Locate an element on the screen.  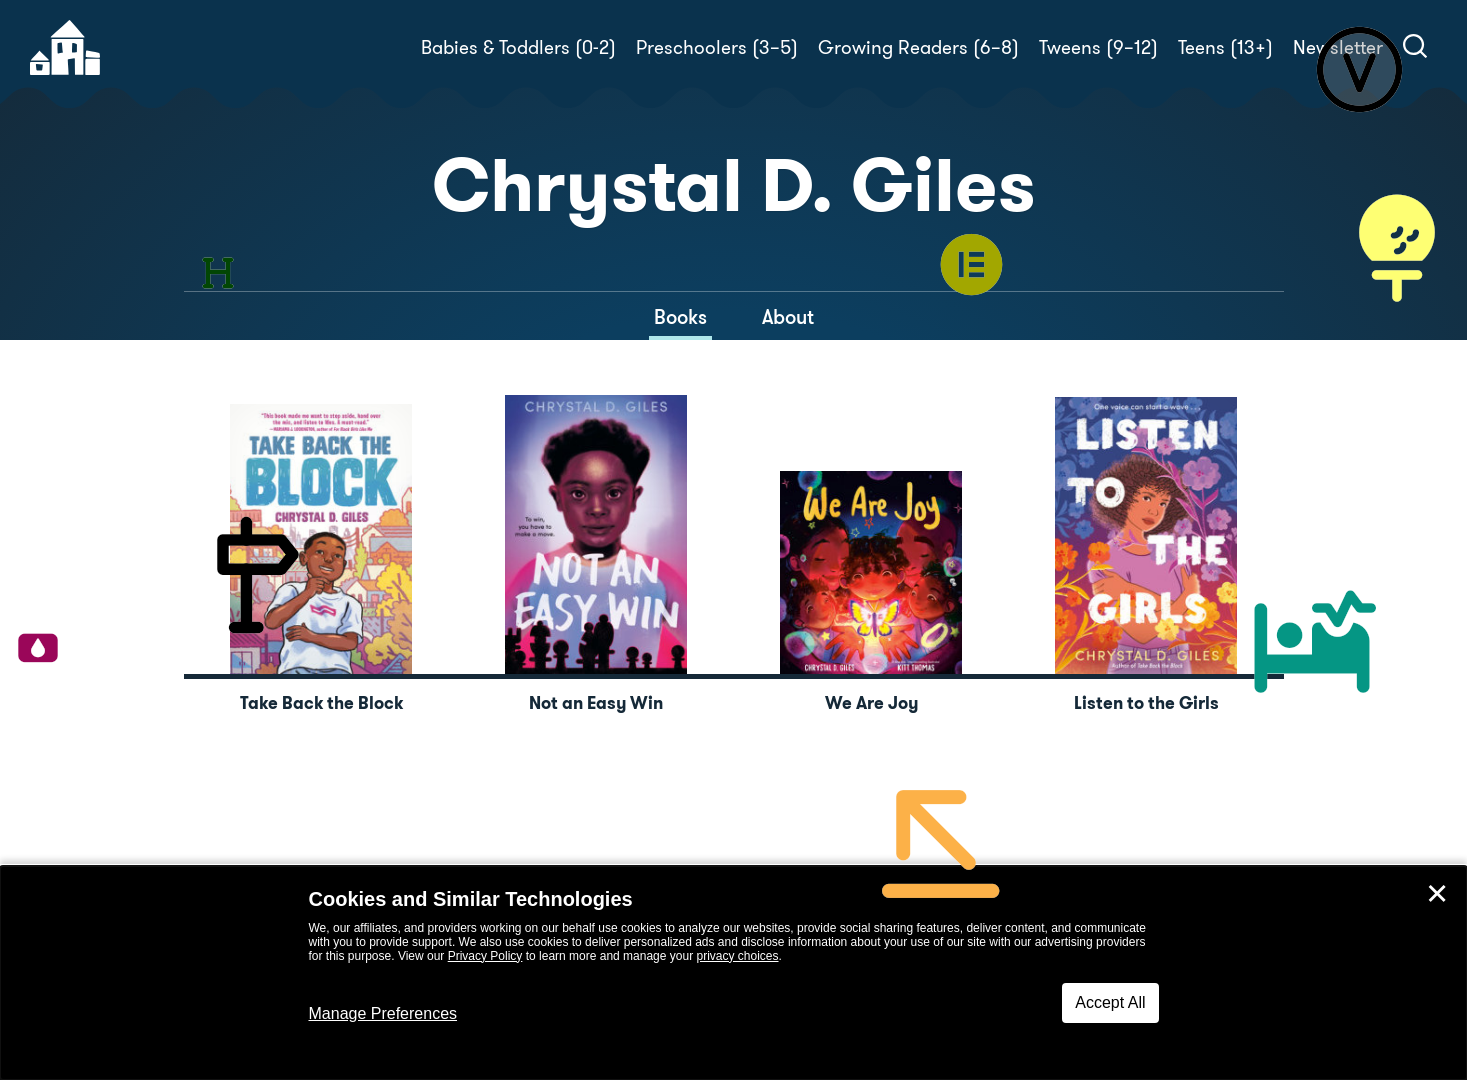
elementor website builder logo is located at coordinates (971, 264).